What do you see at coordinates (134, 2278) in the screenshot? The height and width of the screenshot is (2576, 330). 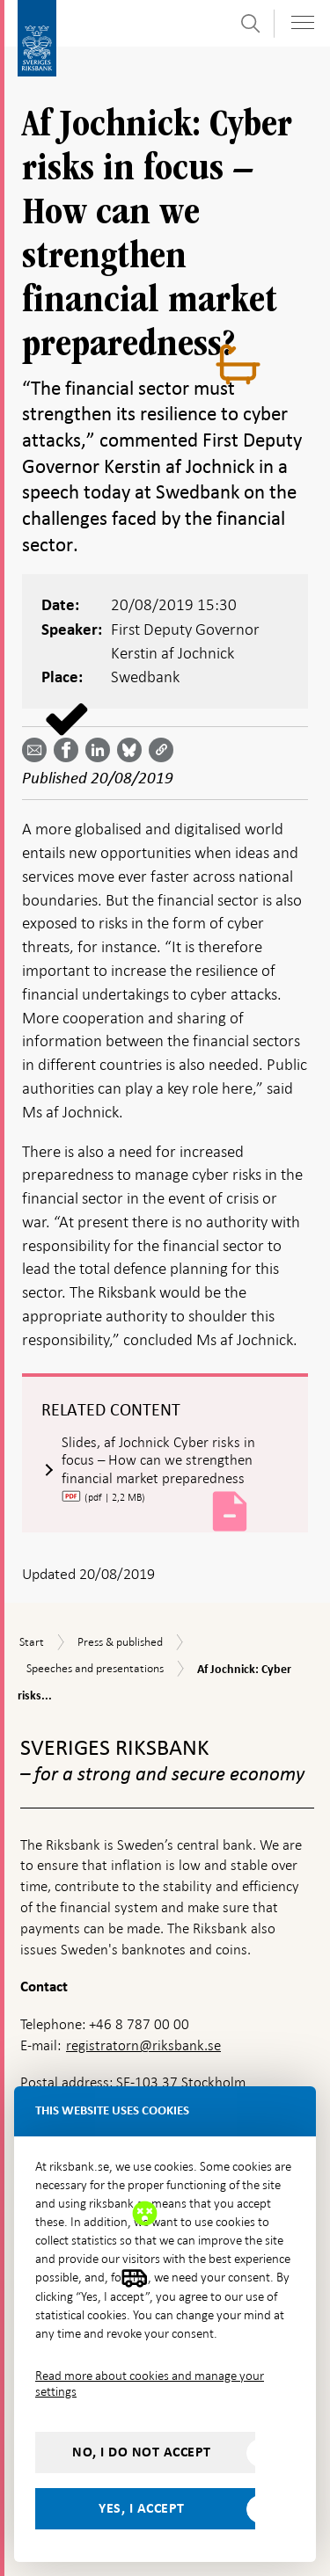 I see `track delivery or shipping status` at bounding box center [134, 2278].